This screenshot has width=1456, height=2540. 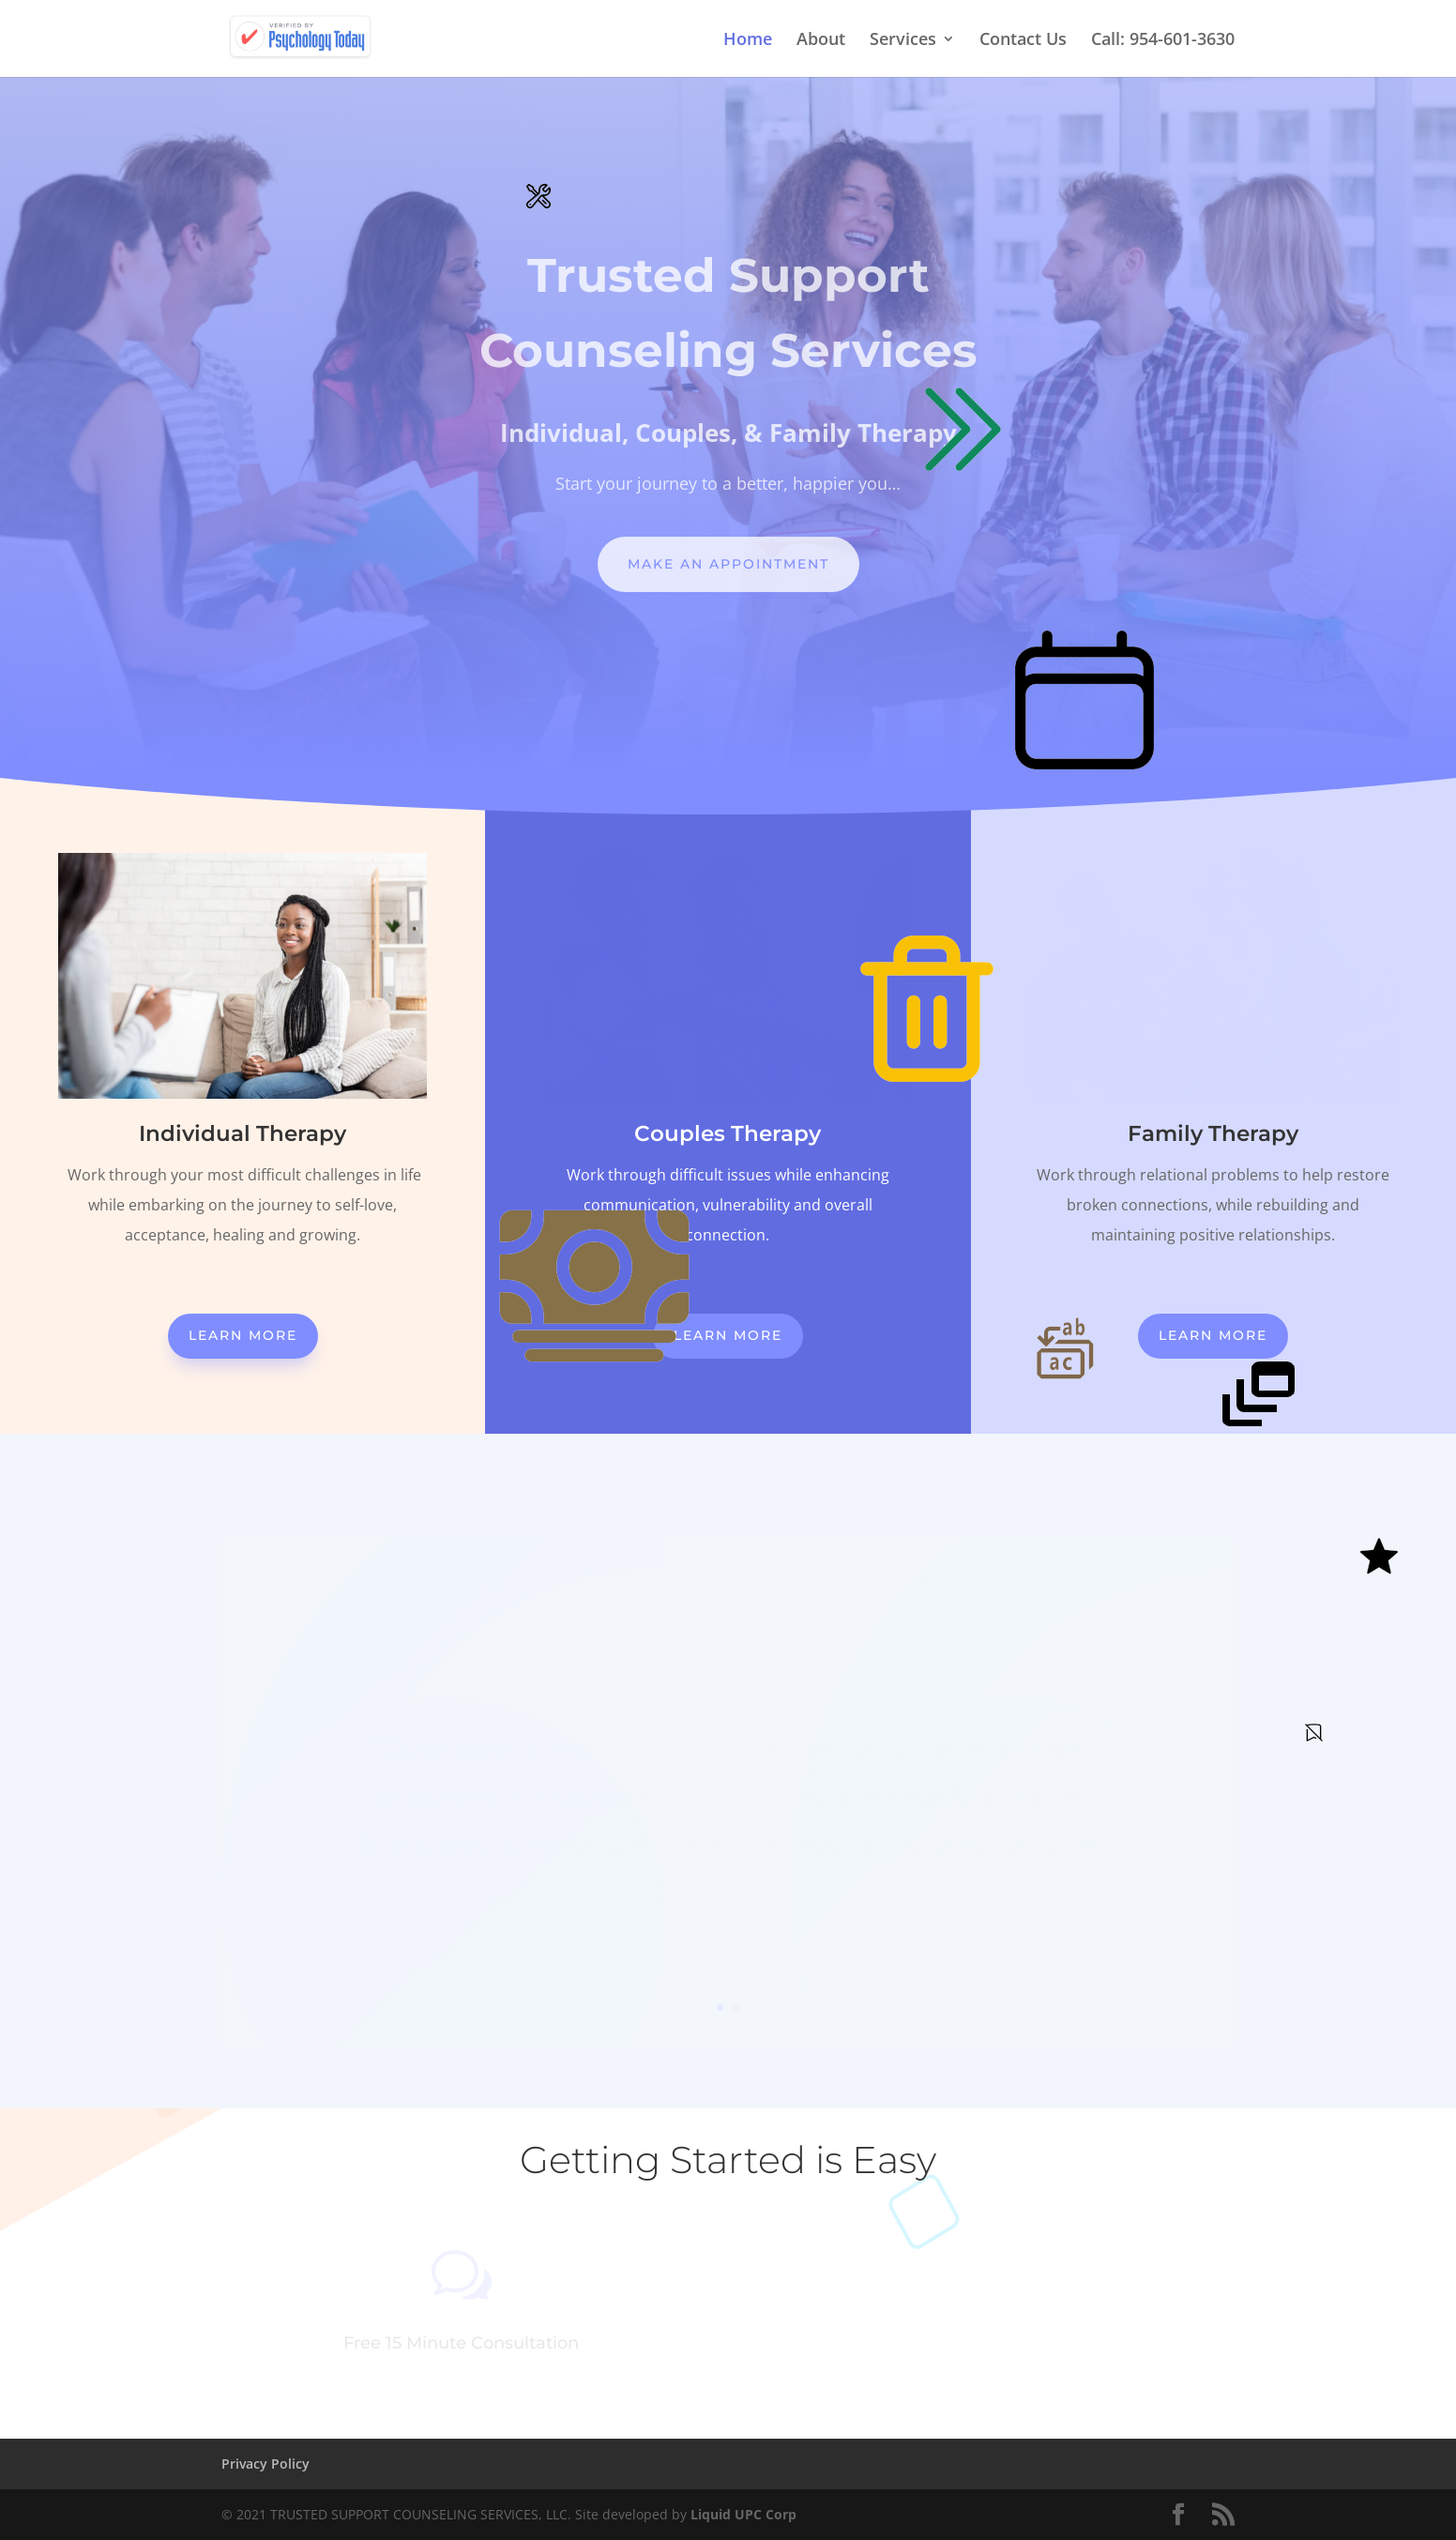 What do you see at coordinates (538, 196) in the screenshot?
I see `access tools and settings` at bounding box center [538, 196].